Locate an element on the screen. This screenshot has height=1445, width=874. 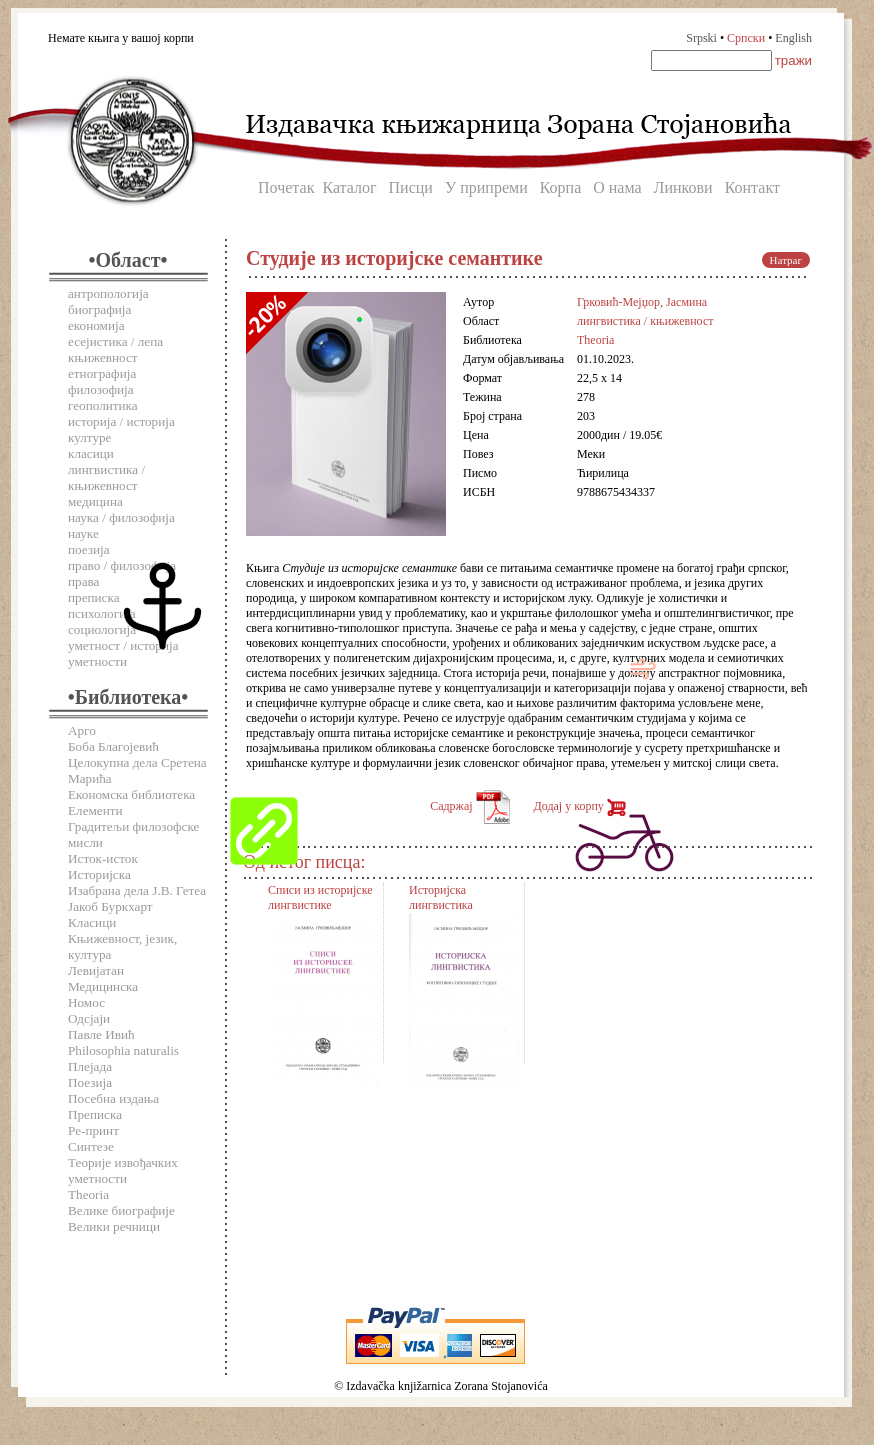
anchor link to a specific section on a page is located at coordinates (162, 604).